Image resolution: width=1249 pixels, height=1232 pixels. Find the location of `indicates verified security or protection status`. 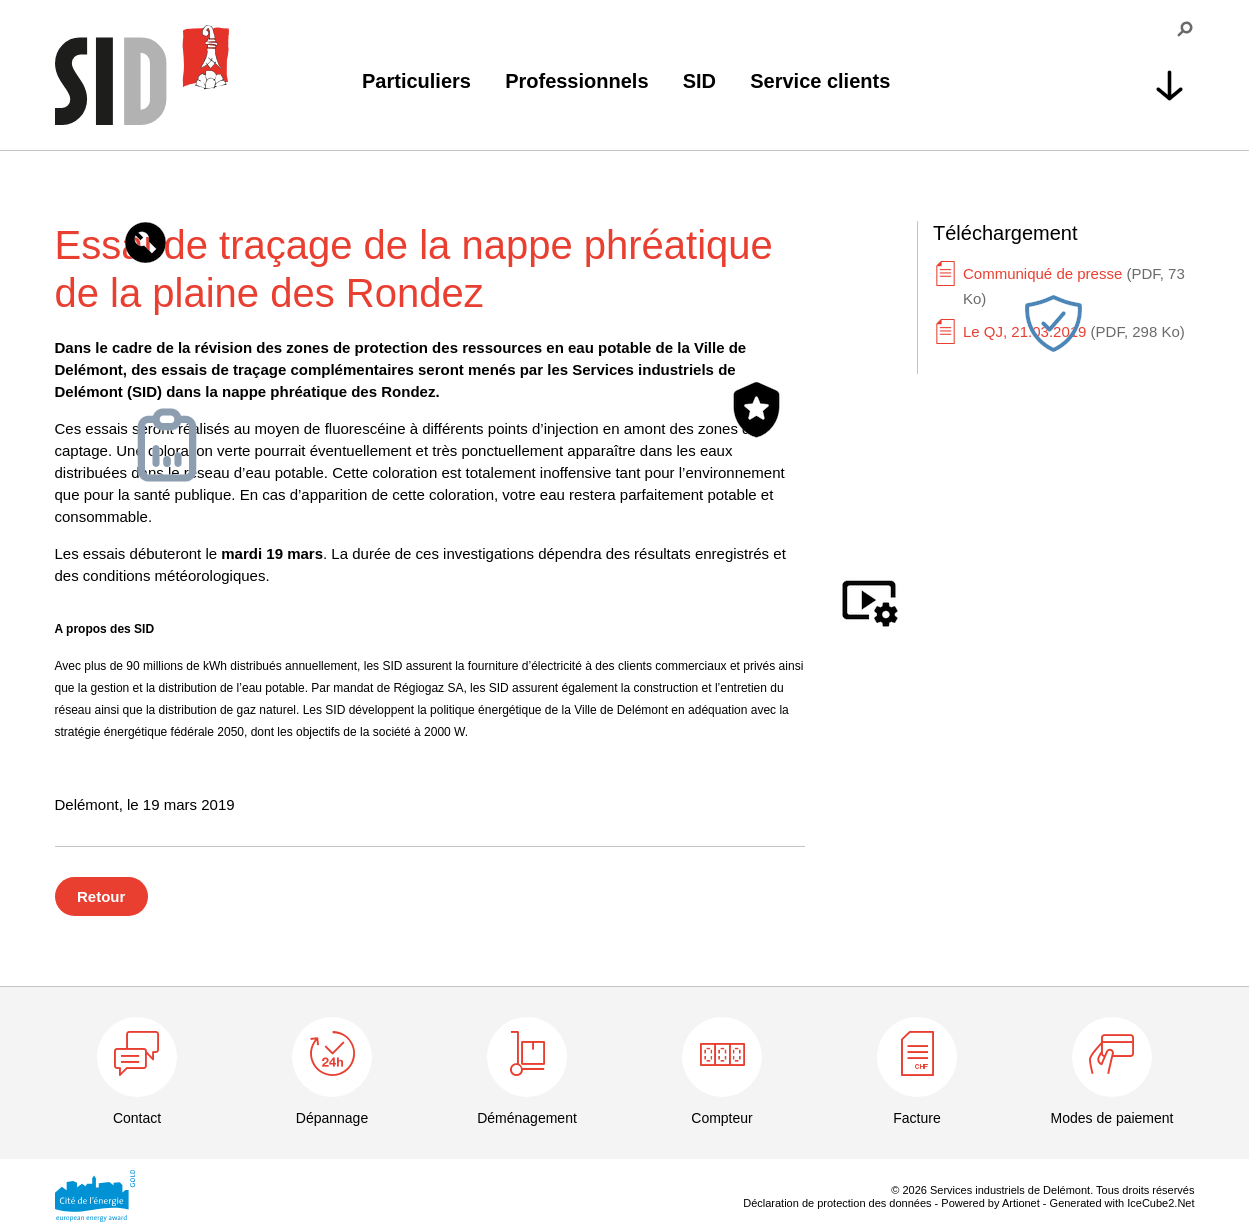

indicates verified security or protection status is located at coordinates (1053, 323).